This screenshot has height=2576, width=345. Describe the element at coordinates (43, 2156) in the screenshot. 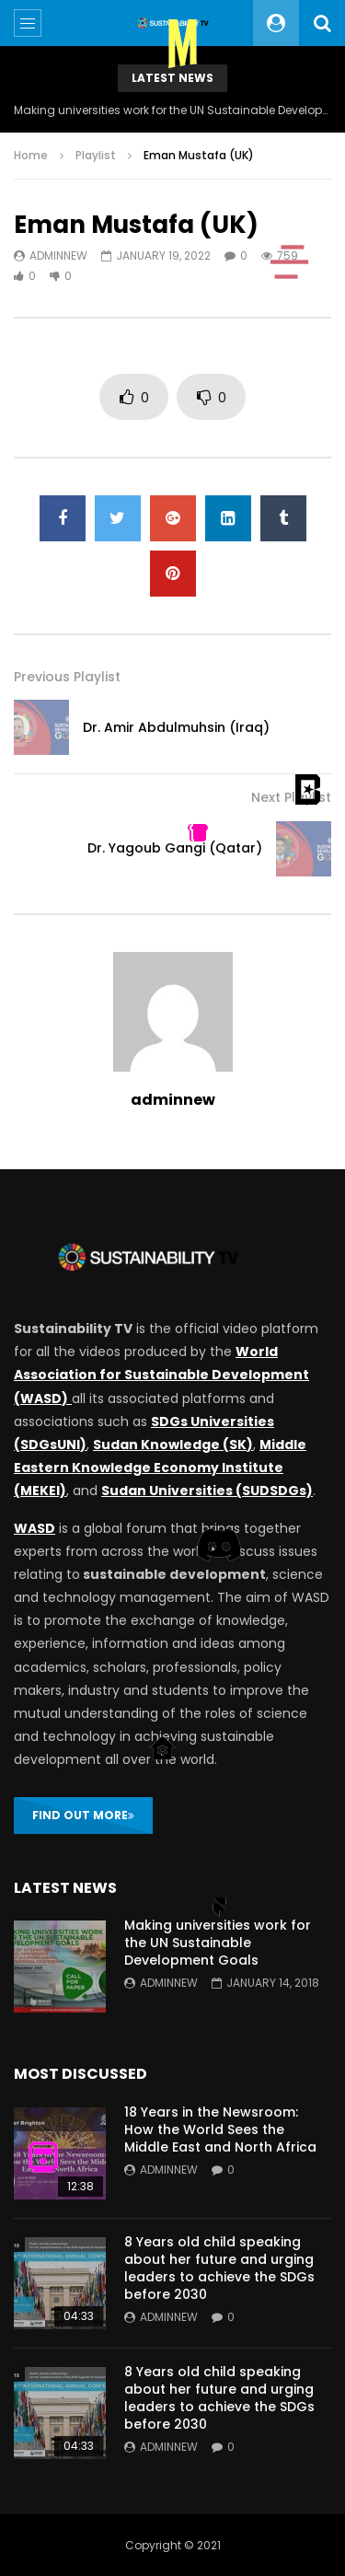

I see `view train schedules or transit options` at that location.